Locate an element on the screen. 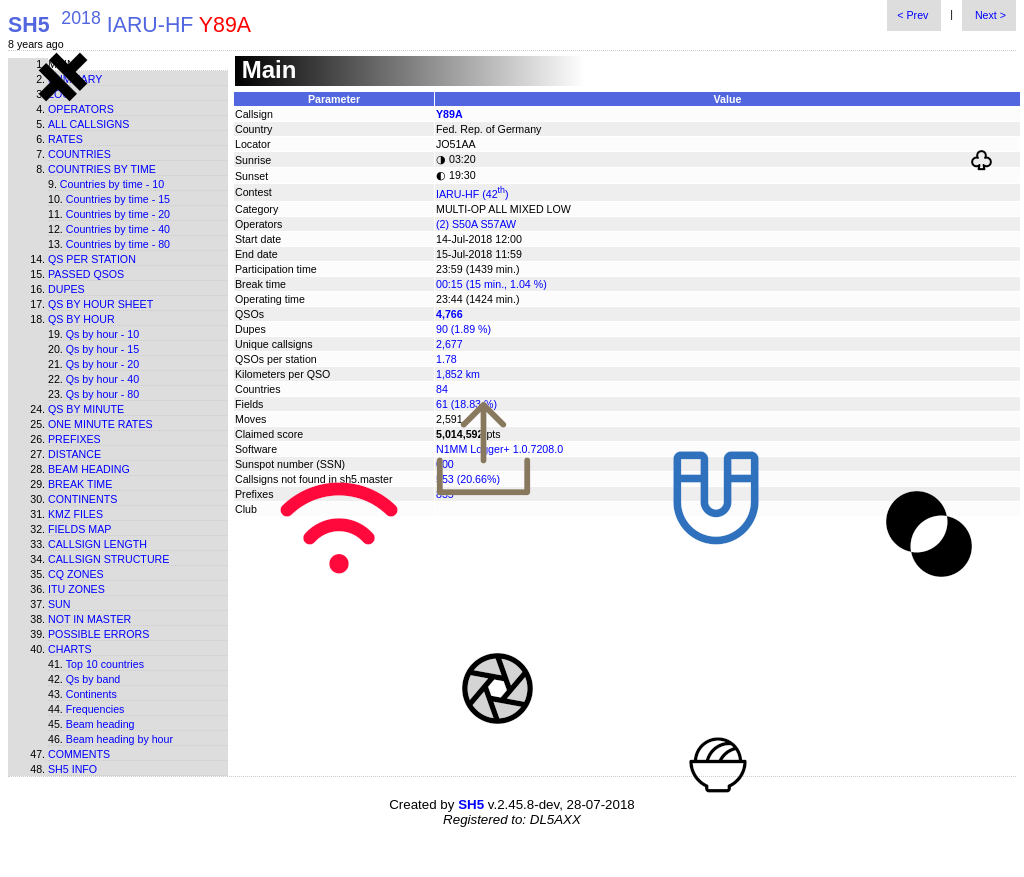 Image resolution: width=1024 pixels, height=877 pixels. capacitor framework logo is located at coordinates (63, 77).